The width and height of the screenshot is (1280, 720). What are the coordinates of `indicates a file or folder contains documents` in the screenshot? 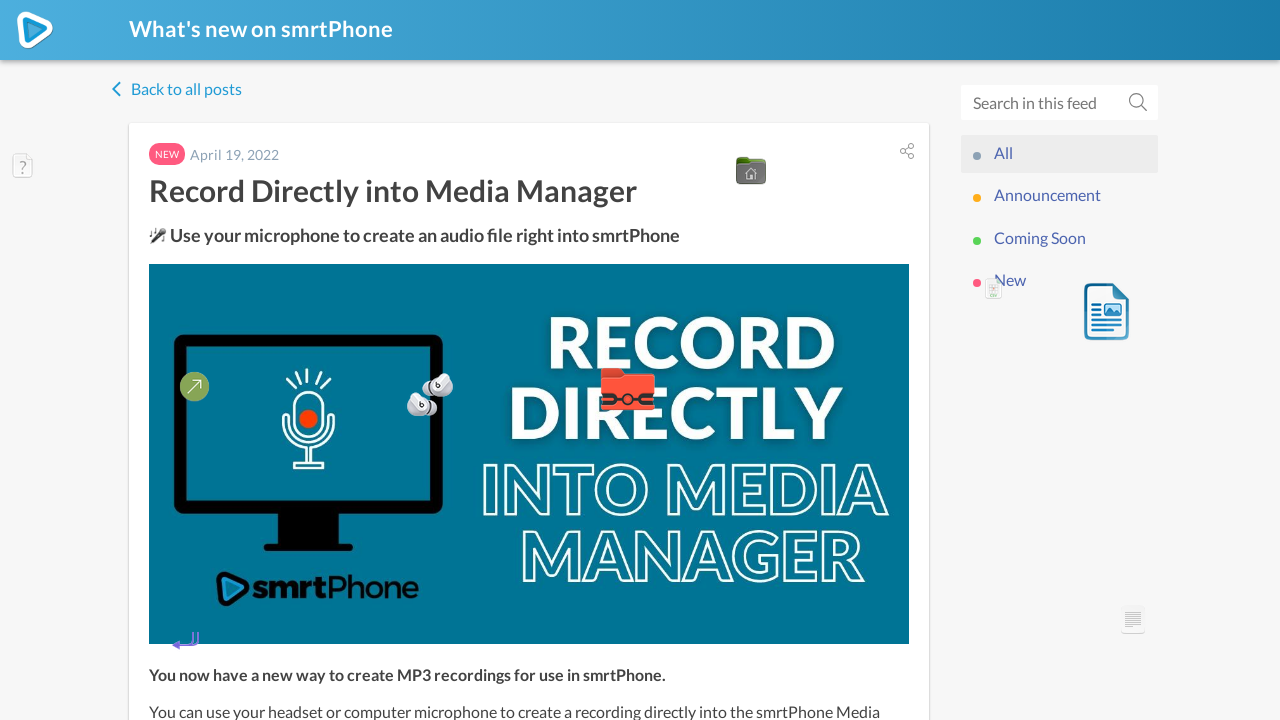 It's located at (1133, 619).